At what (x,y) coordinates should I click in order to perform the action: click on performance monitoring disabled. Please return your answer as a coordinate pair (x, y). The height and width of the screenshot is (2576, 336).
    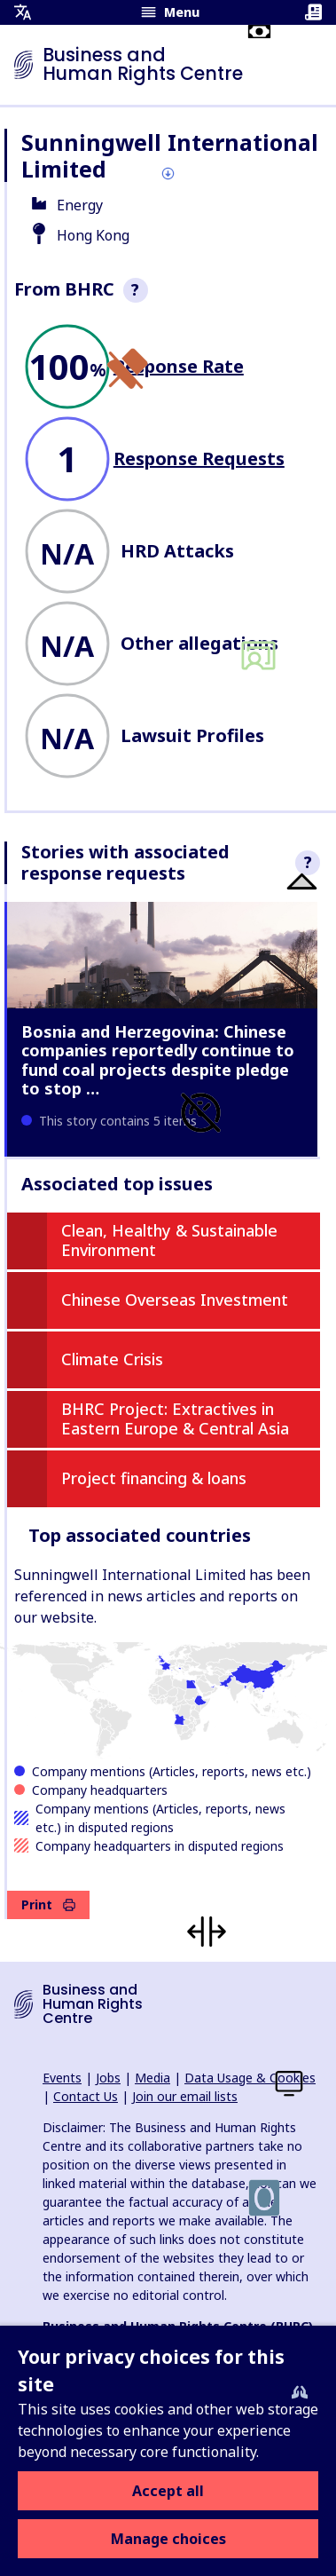
    Looking at the image, I should click on (200, 1112).